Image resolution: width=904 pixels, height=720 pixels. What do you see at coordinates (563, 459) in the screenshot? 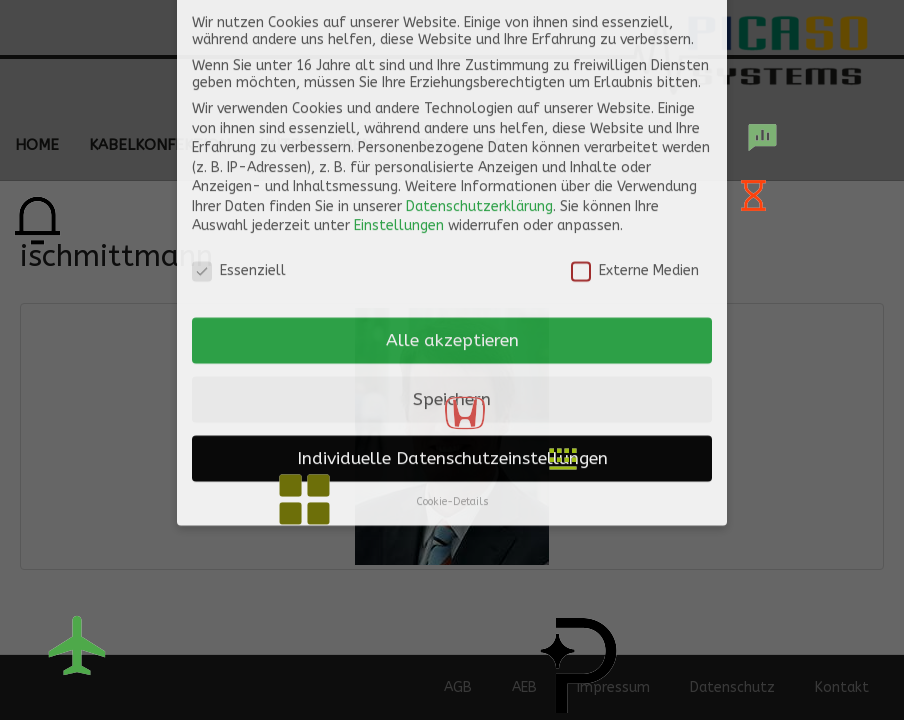
I see `open the on-screen keyboard` at bounding box center [563, 459].